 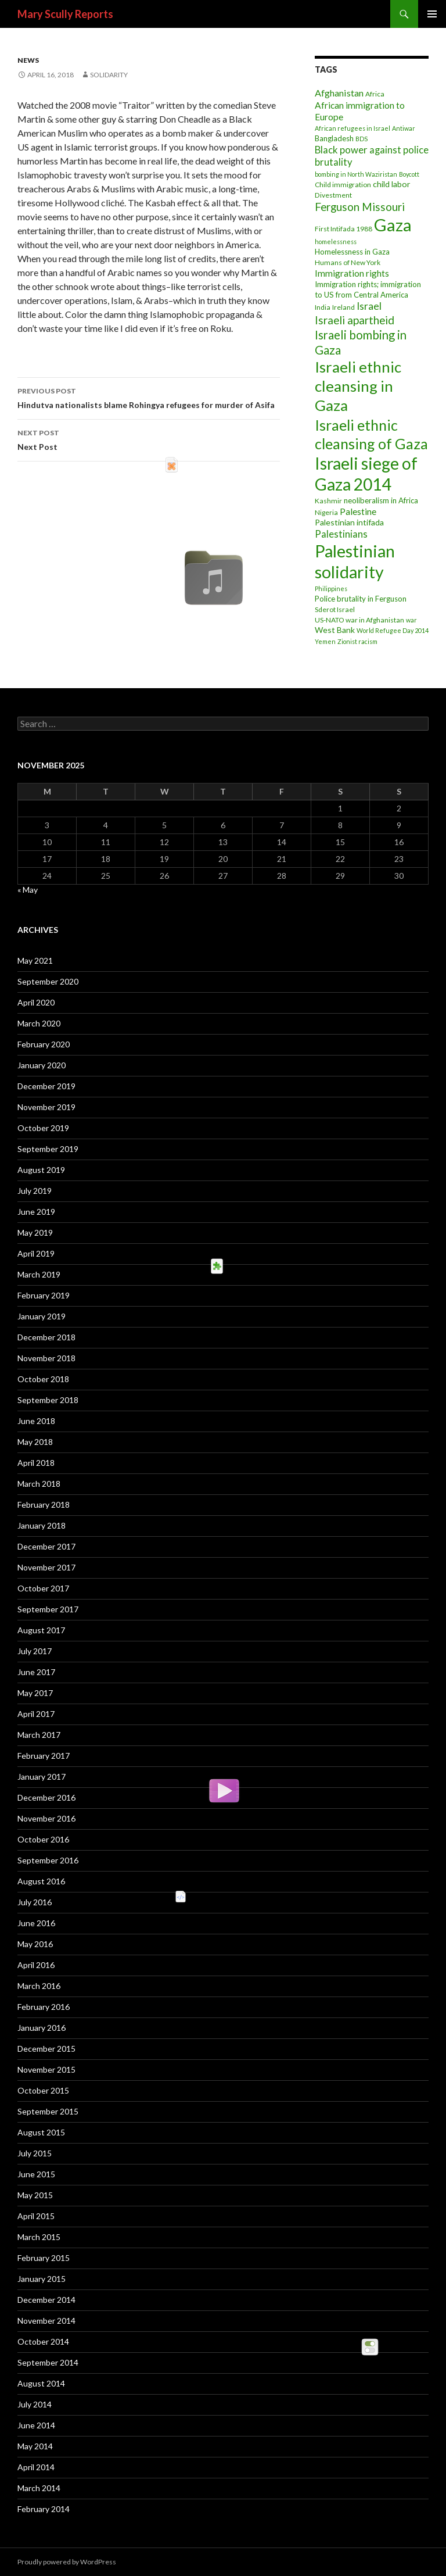 I want to click on a patch or diff file for code changes, so click(x=171, y=464).